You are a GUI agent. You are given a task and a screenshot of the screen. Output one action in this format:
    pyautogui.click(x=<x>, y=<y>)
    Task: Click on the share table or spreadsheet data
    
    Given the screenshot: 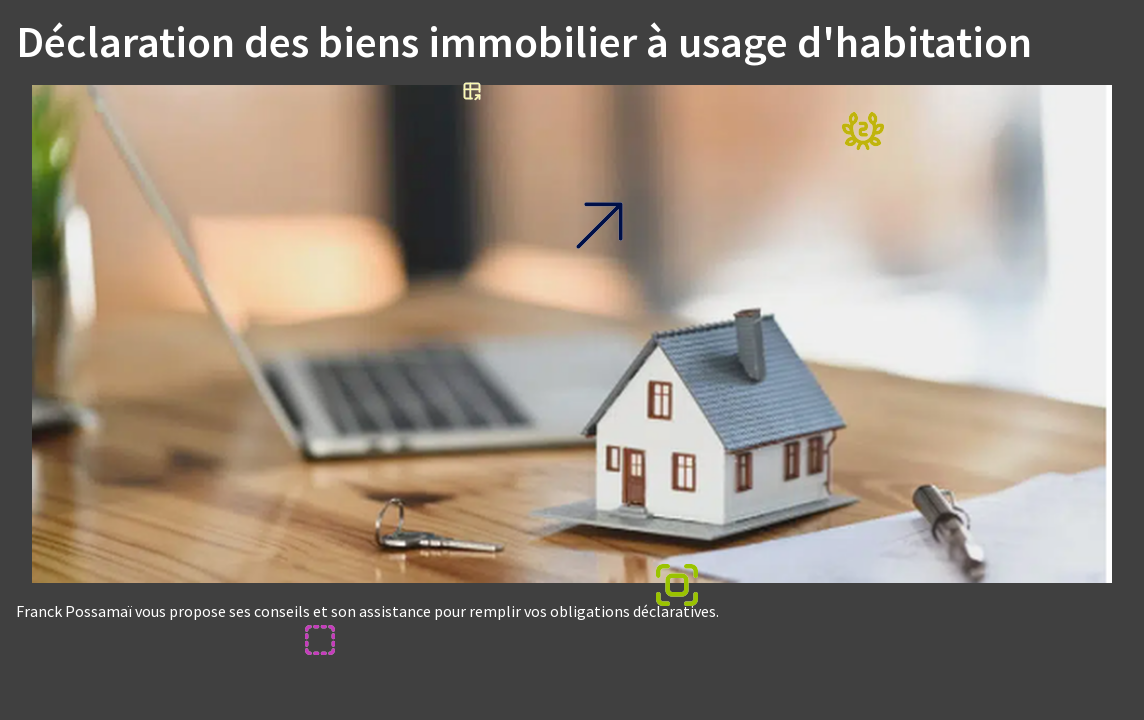 What is the action you would take?
    pyautogui.click(x=472, y=91)
    